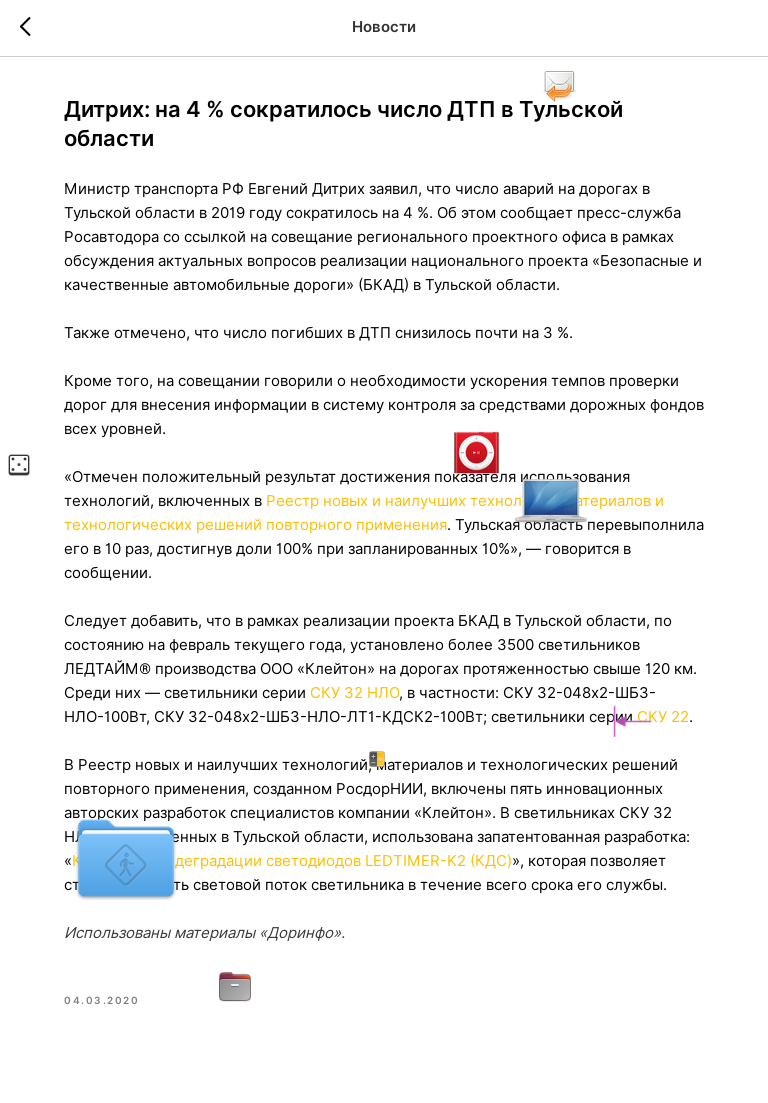 The width and height of the screenshot is (768, 1103). I want to click on launch tali dice game, so click(19, 465).